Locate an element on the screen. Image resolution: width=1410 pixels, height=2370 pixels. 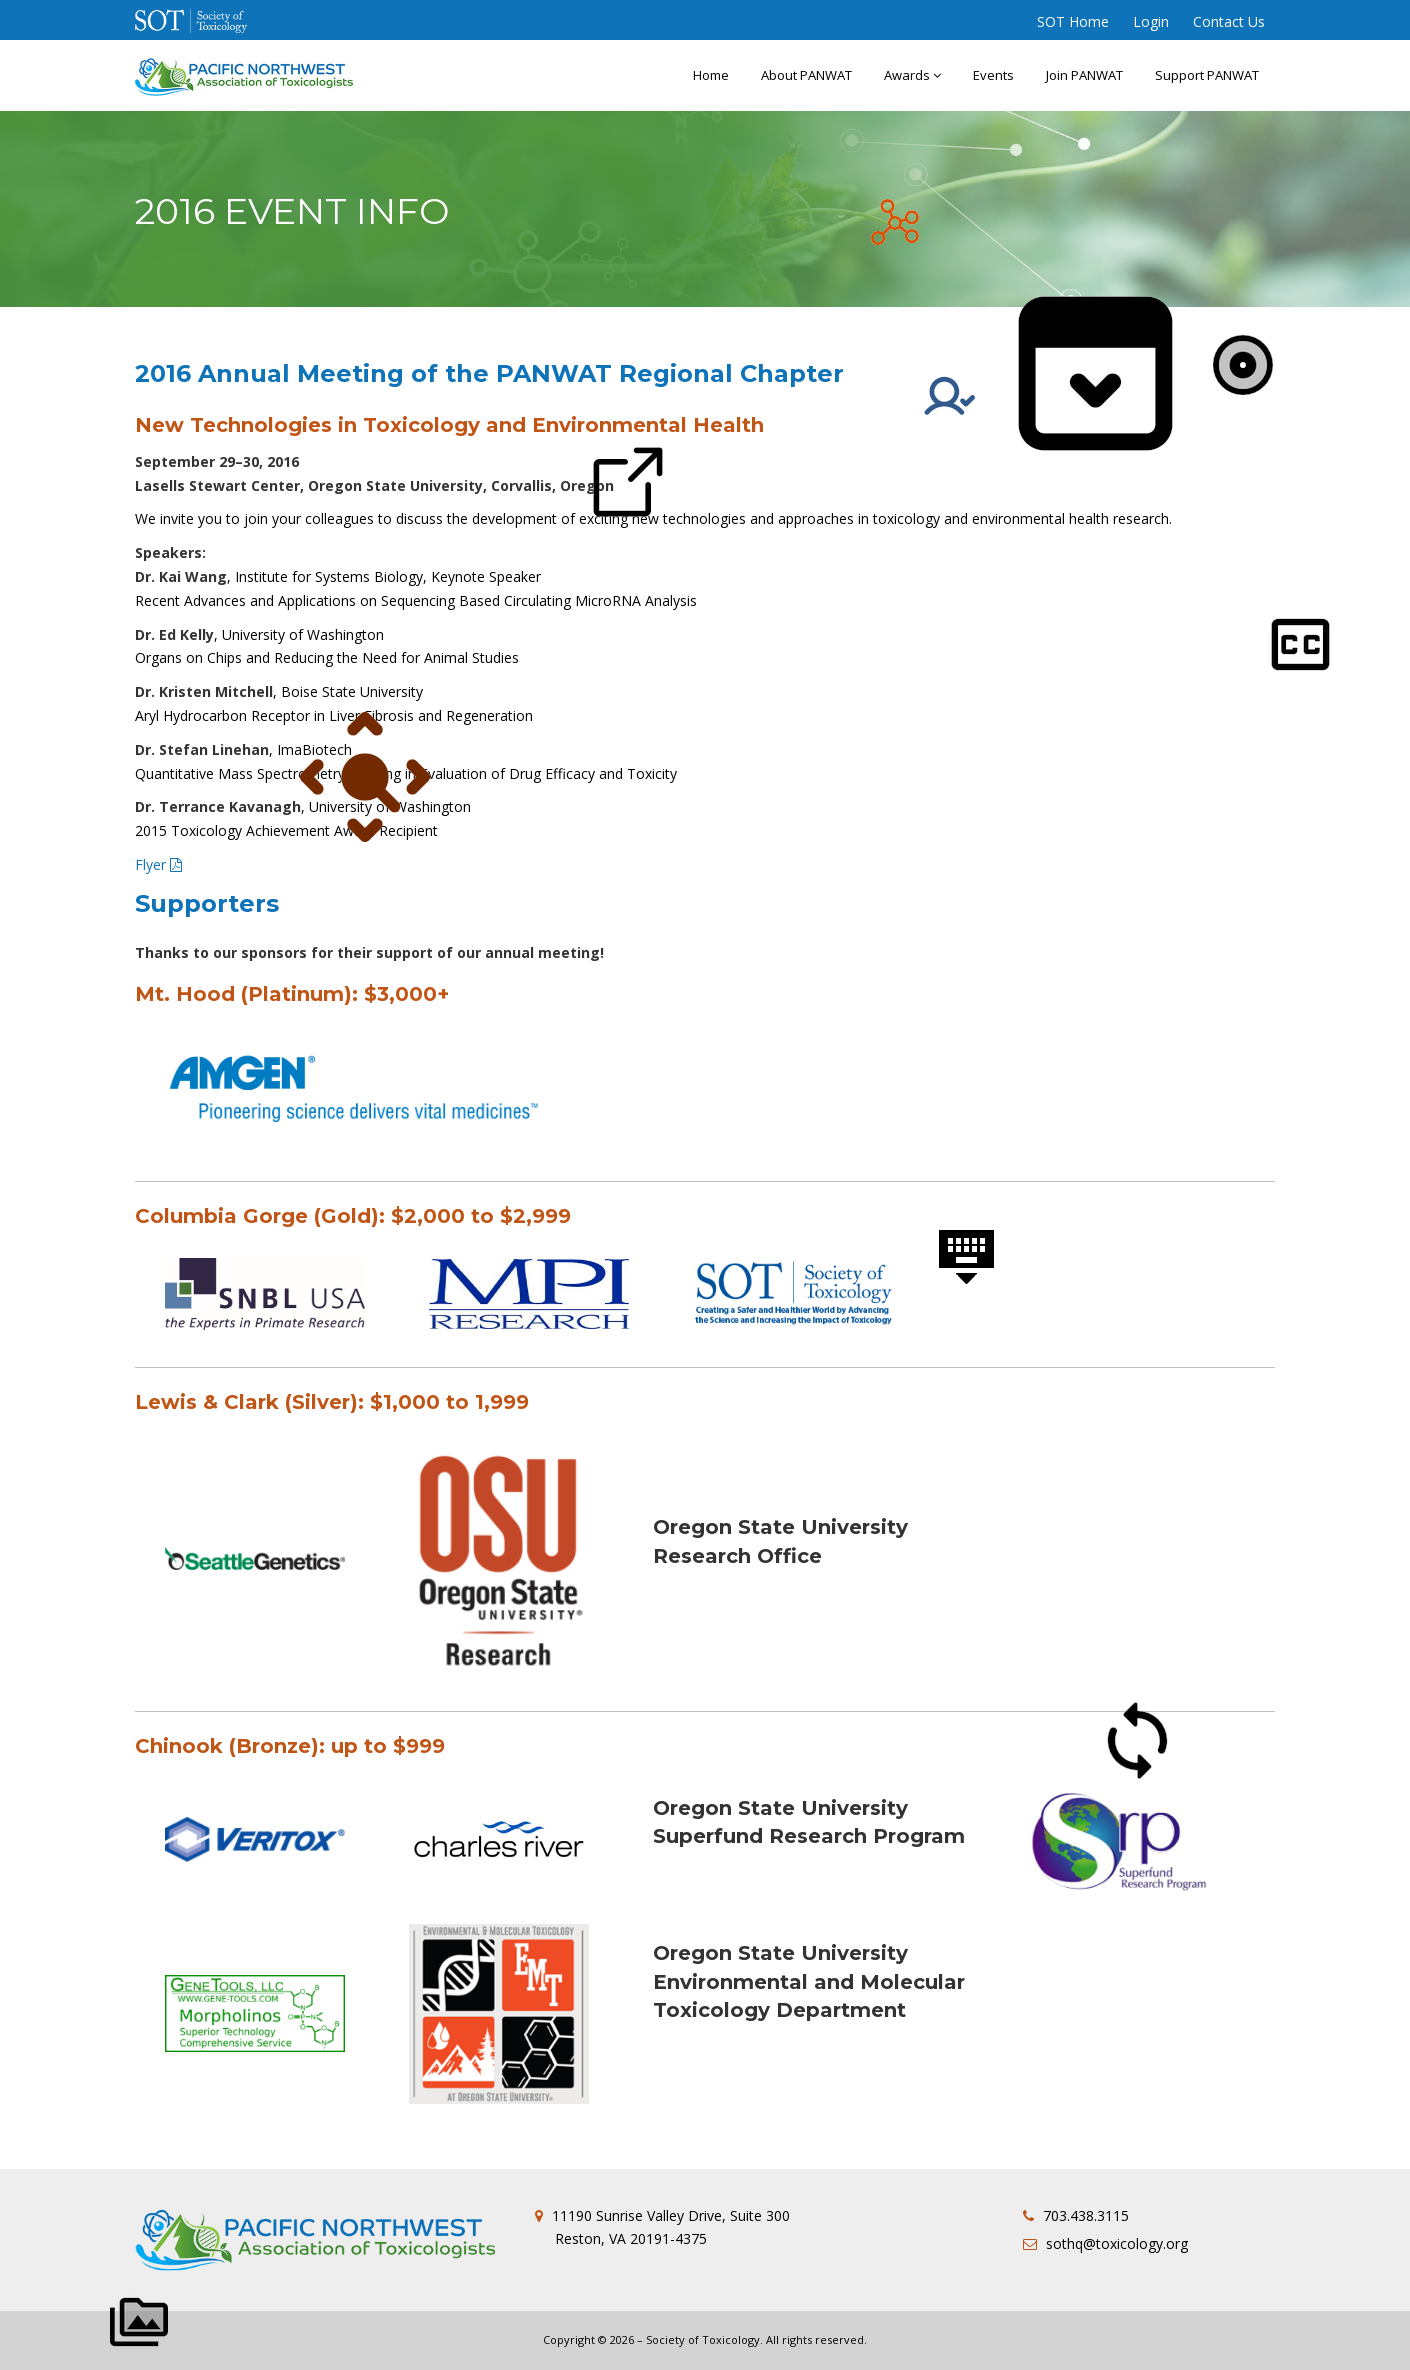
hide the on-screen keyboard is located at coordinates (966, 1254).